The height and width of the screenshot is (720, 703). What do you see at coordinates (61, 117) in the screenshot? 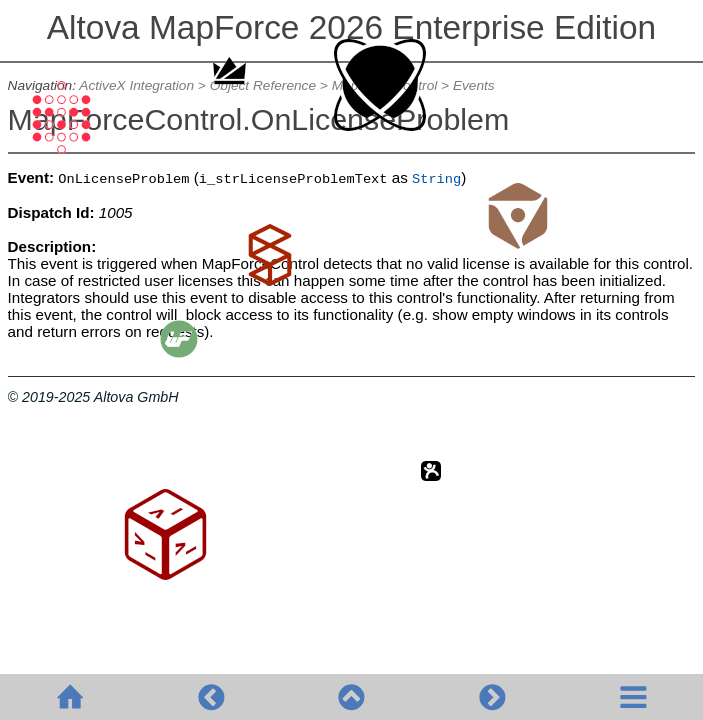
I see `open metabase analytics dashboard` at bounding box center [61, 117].